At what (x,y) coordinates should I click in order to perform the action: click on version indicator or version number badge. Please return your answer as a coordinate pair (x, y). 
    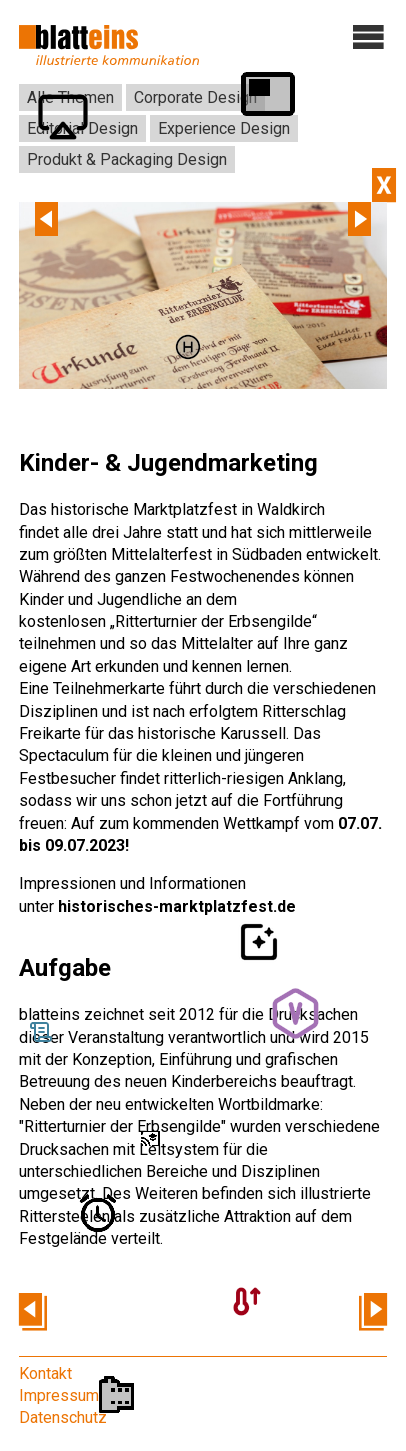
    Looking at the image, I should click on (295, 1013).